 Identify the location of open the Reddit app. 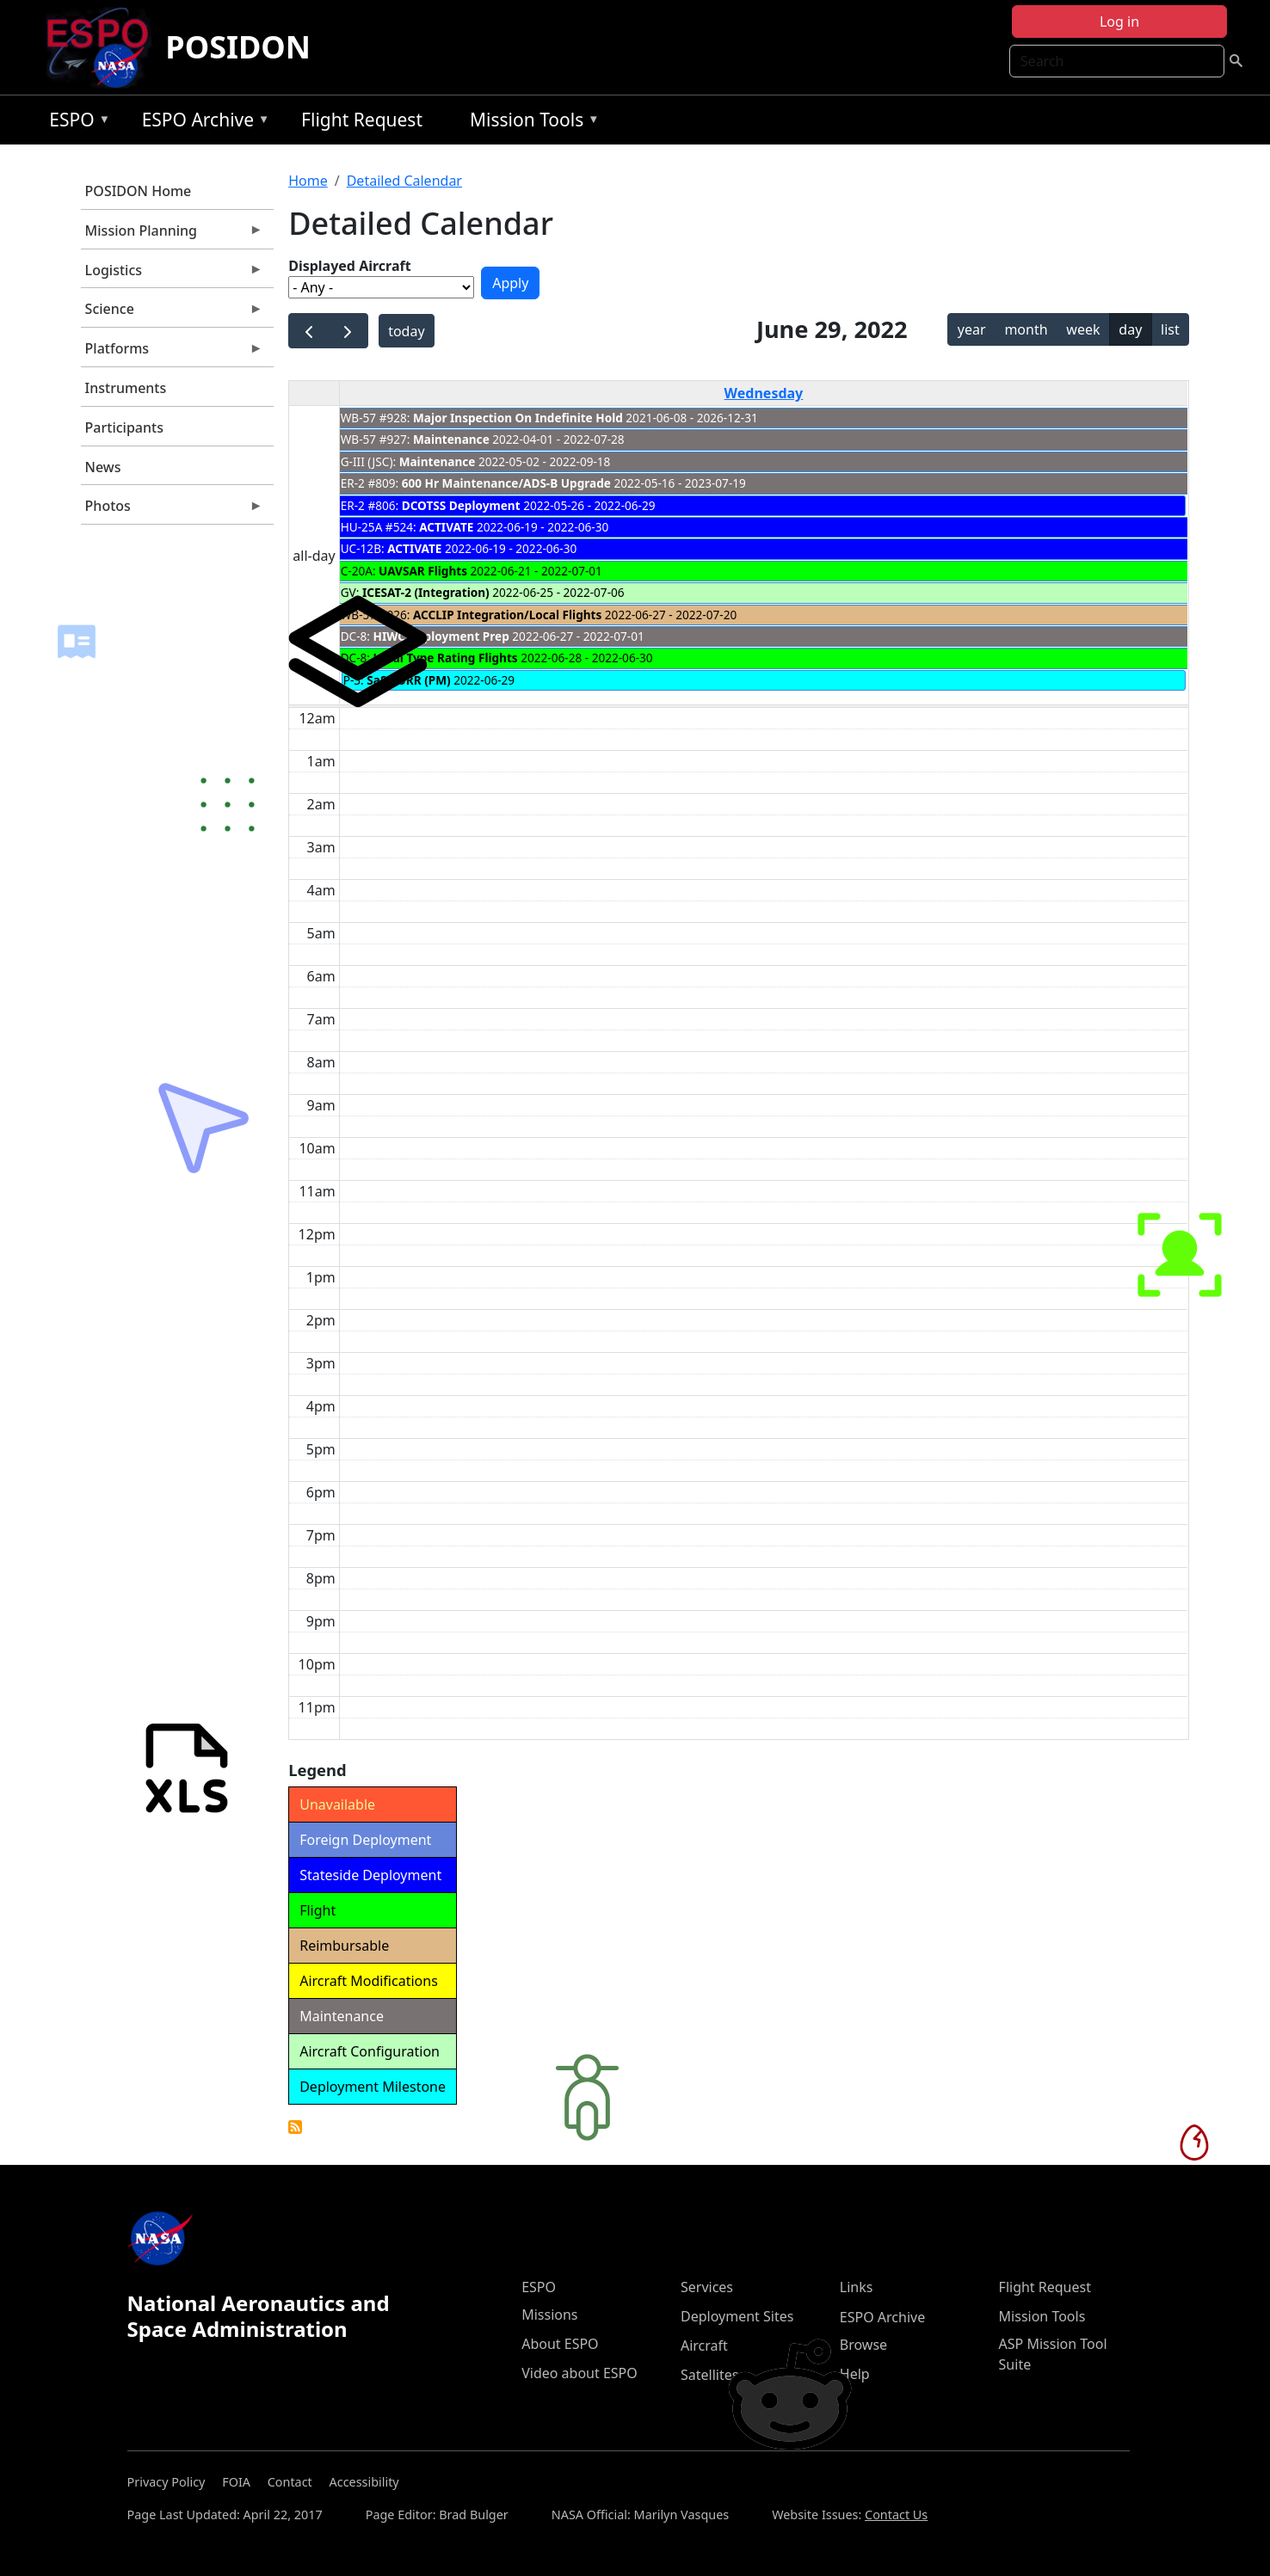
(790, 2401).